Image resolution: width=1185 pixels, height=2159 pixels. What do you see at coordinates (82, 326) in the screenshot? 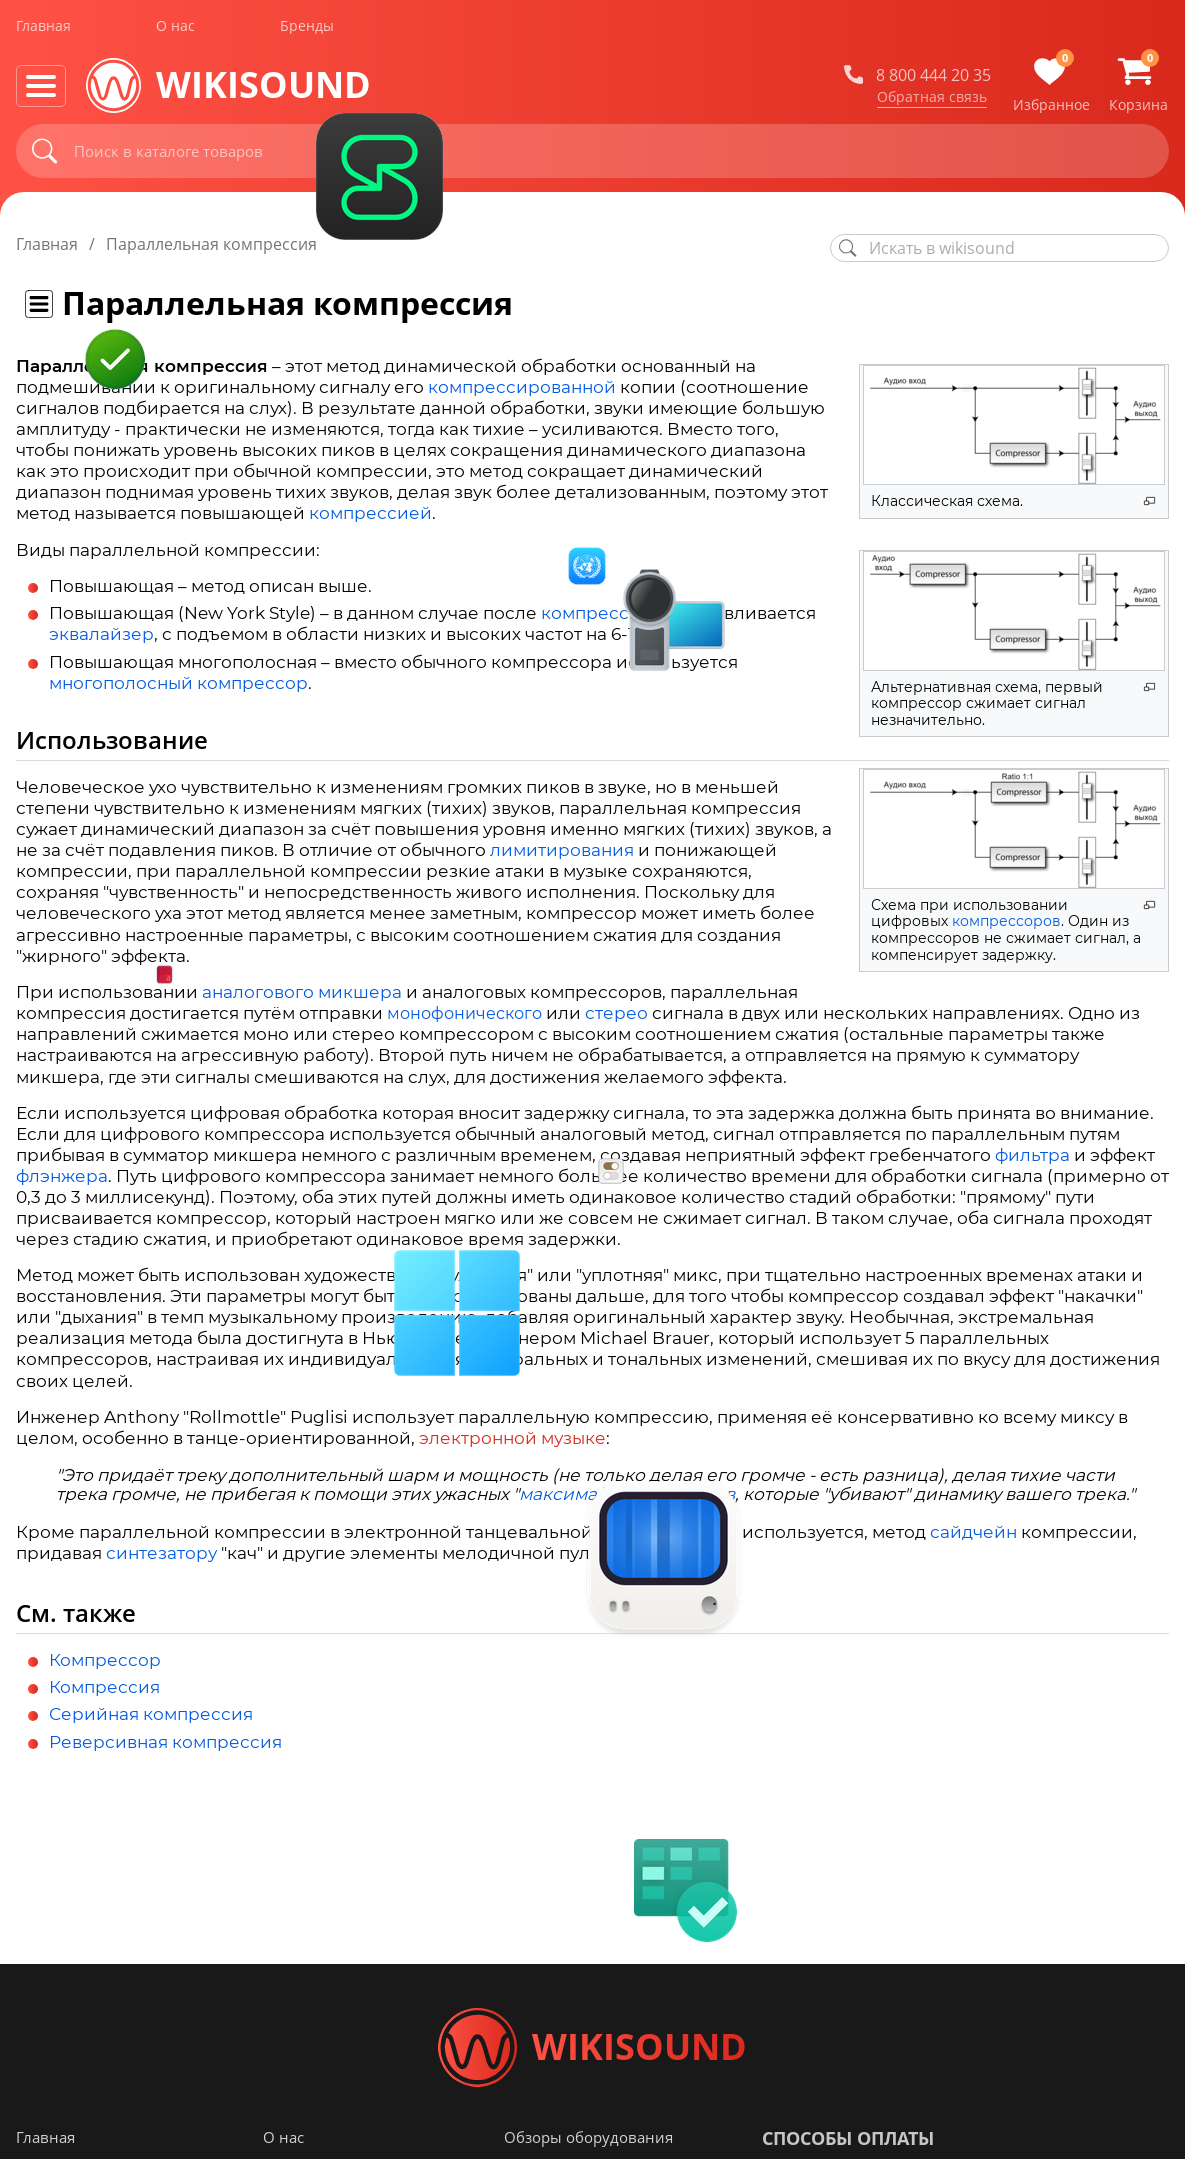
I see `indicates a successfully completed action` at bounding box center [82, 326].